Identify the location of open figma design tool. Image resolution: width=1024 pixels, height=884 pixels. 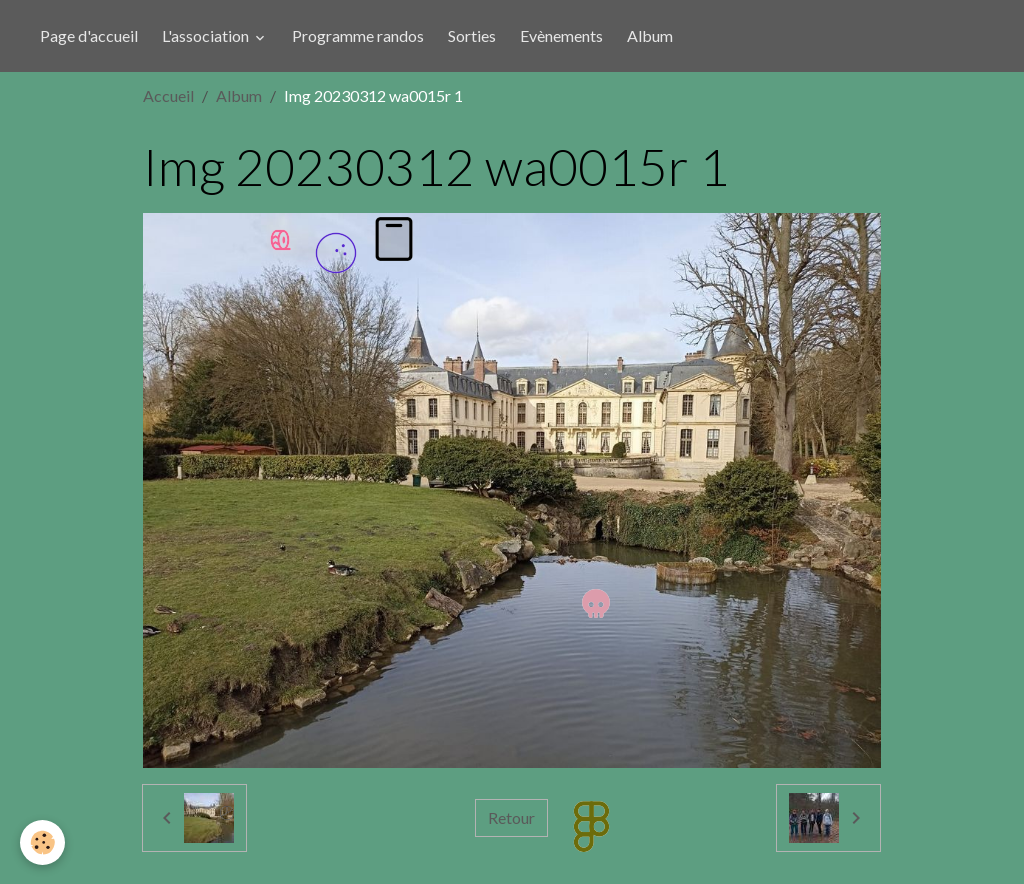
(591, 825).